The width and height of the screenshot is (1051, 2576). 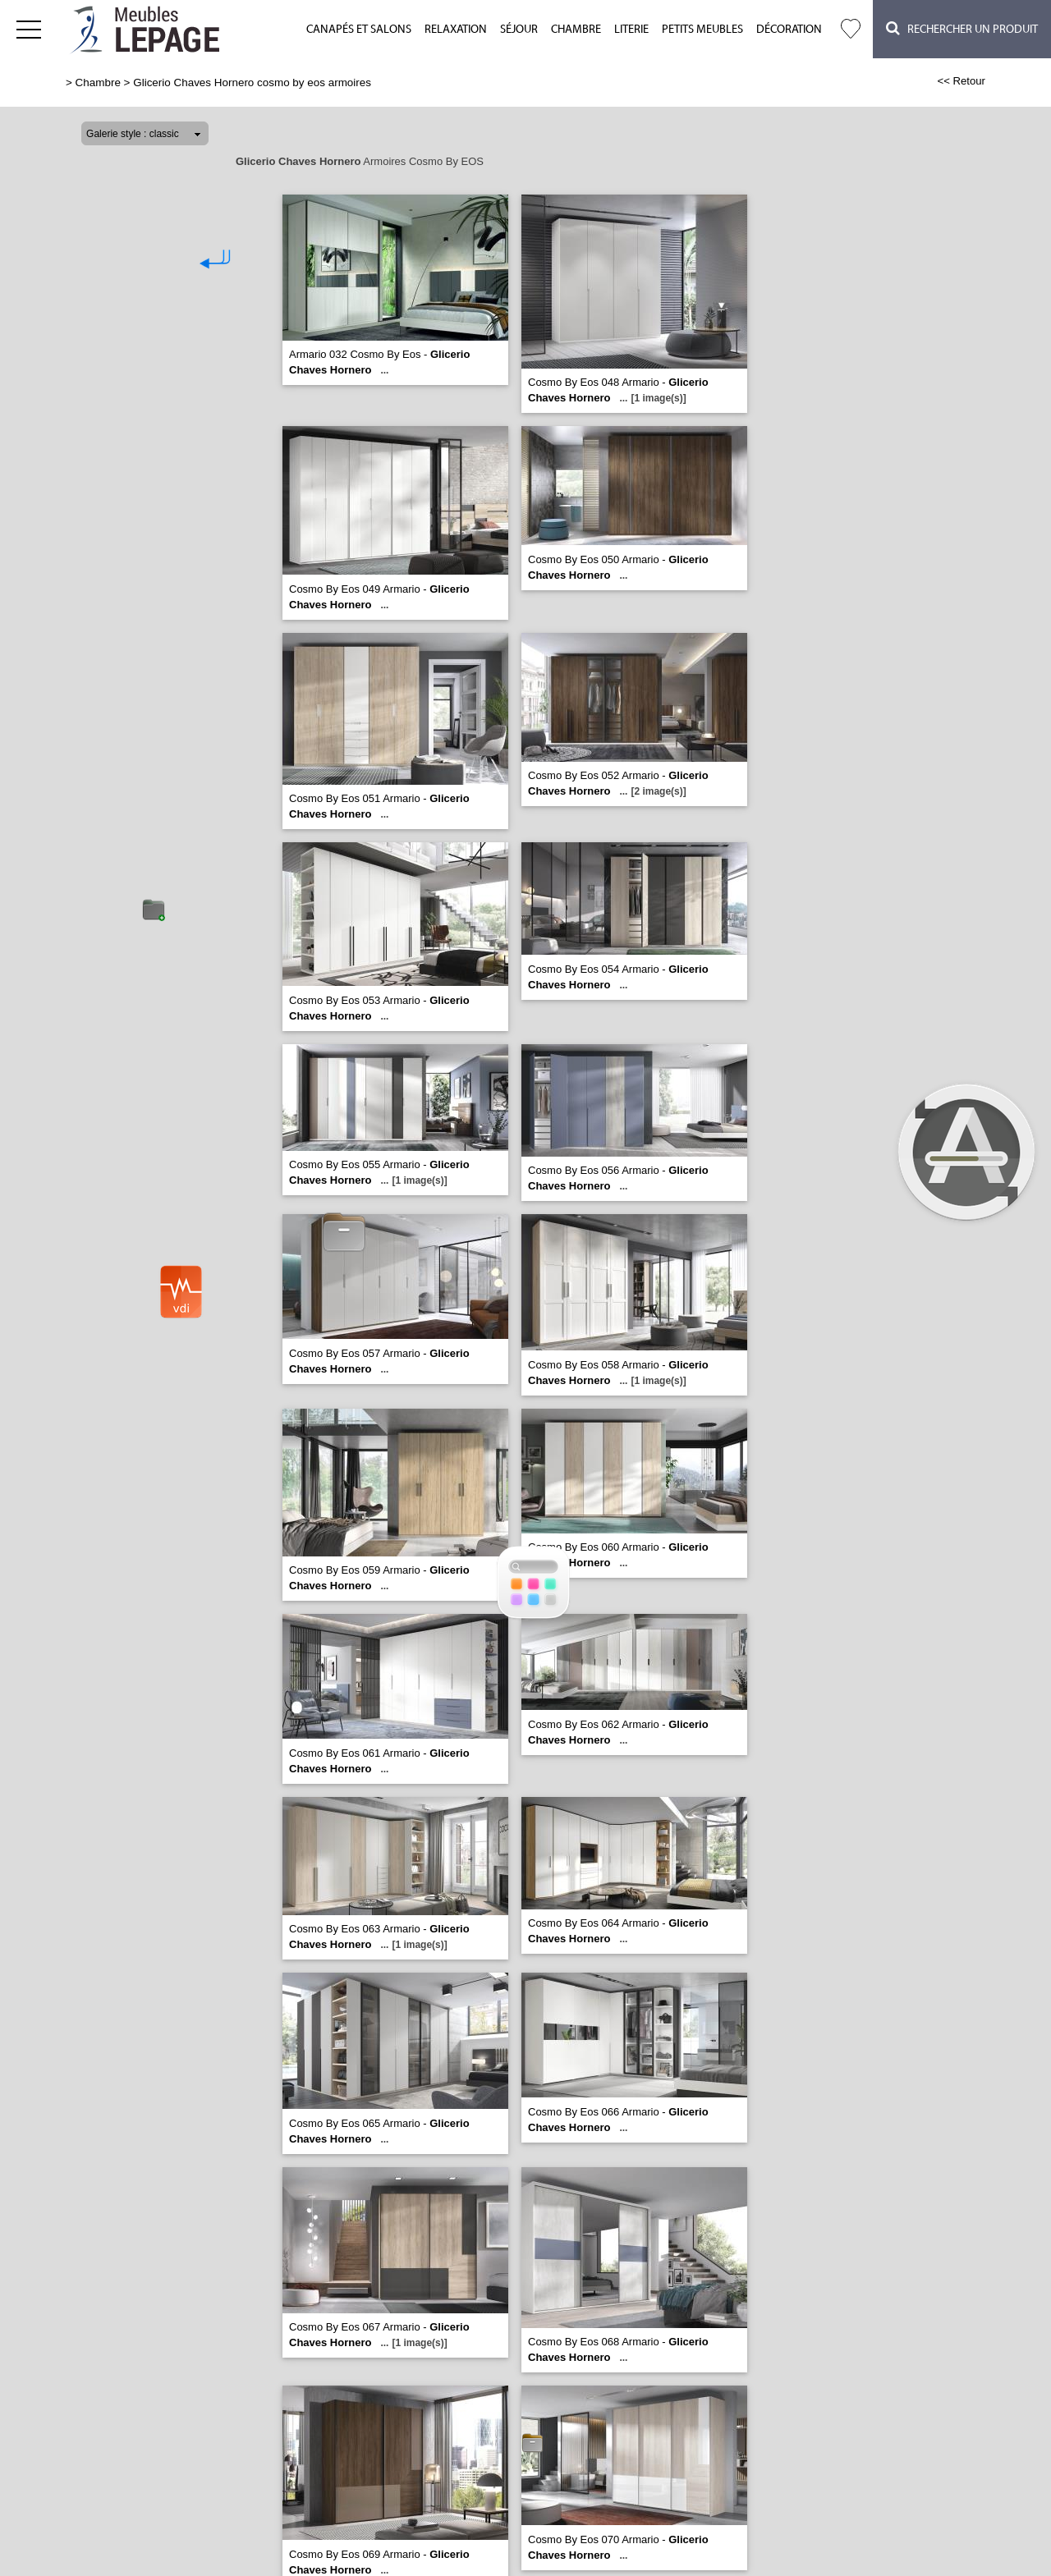 What do you see at coordinates (181, 1291) in the screenshot?
I see `virtualbox virtual disk image file` at bounding box center [181, 1291].